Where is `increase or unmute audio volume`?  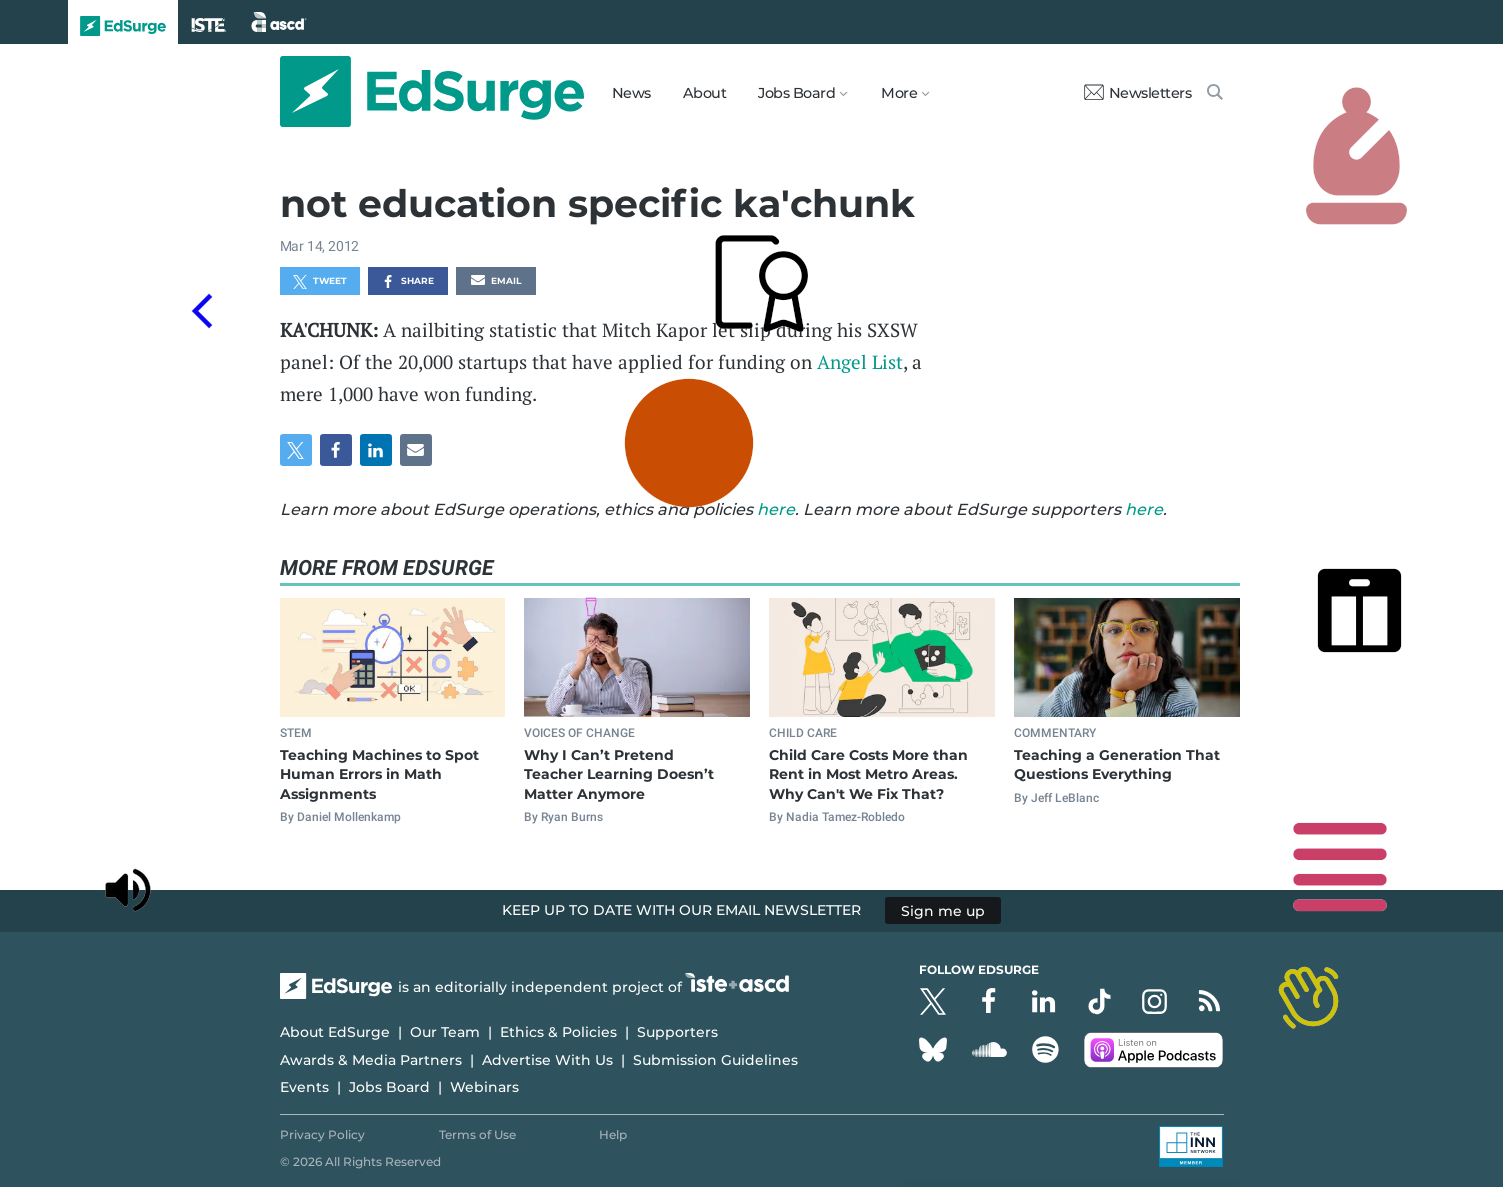
increase or unmute audio volume is located at coordinates (128, 890).